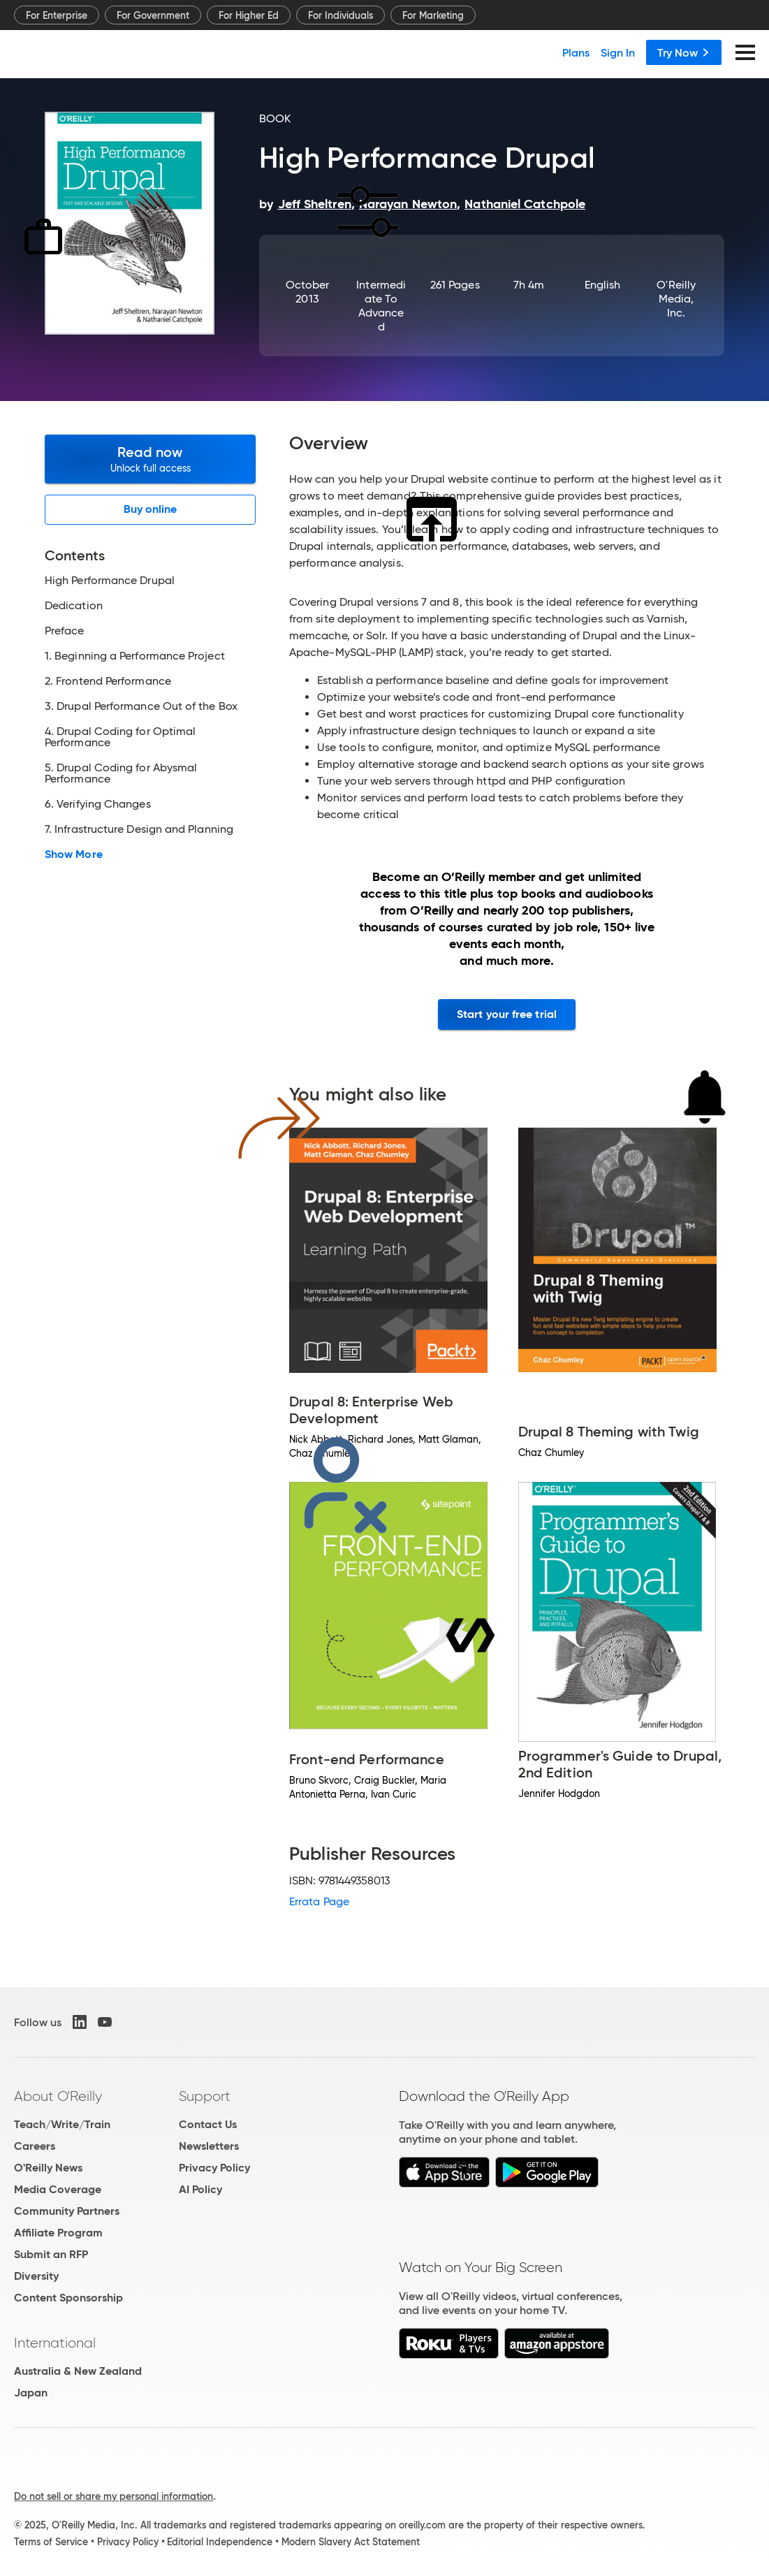 Image resolution: width=769 pixels, height=2576 pixels. Describe the element at coordinates (336, 1483) in the screenshot. I see `remove a user from a list or group` at that location.